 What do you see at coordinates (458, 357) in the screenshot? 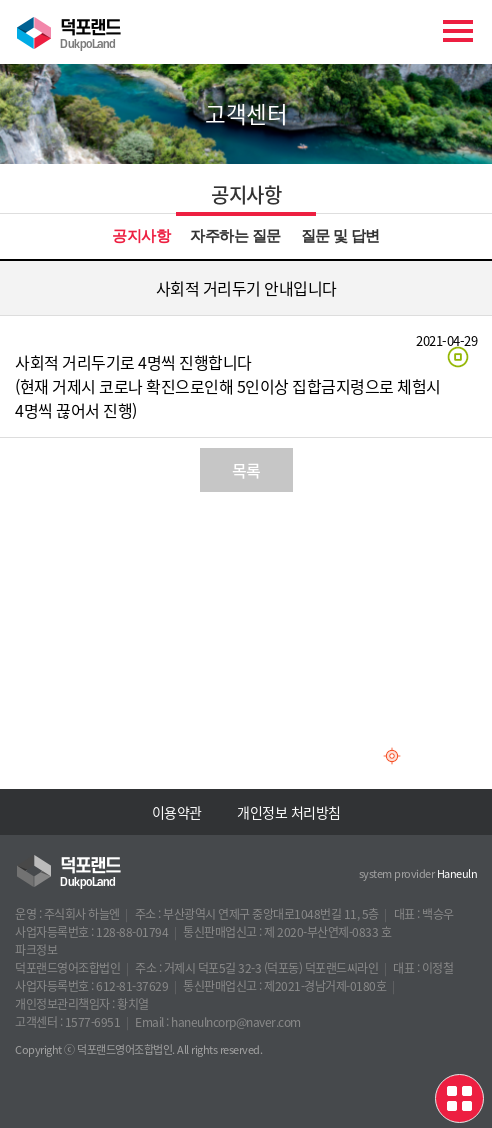
I see `stop media playback` at bounding box center [458, 357].